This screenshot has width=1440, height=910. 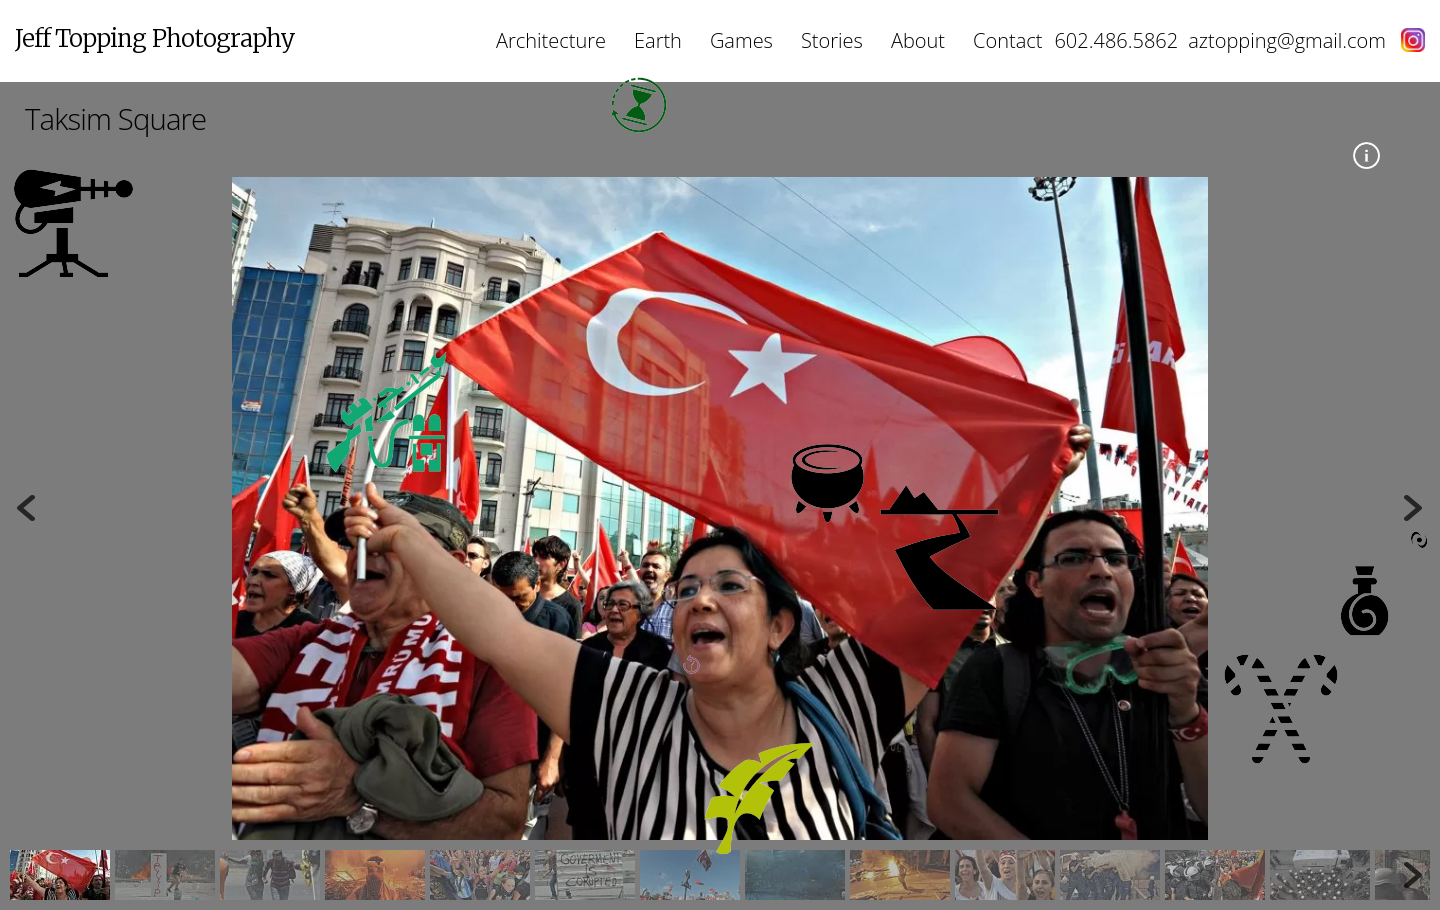 I want to click on indicates time remaining or elapsed duration, so click(x=639, y=105).